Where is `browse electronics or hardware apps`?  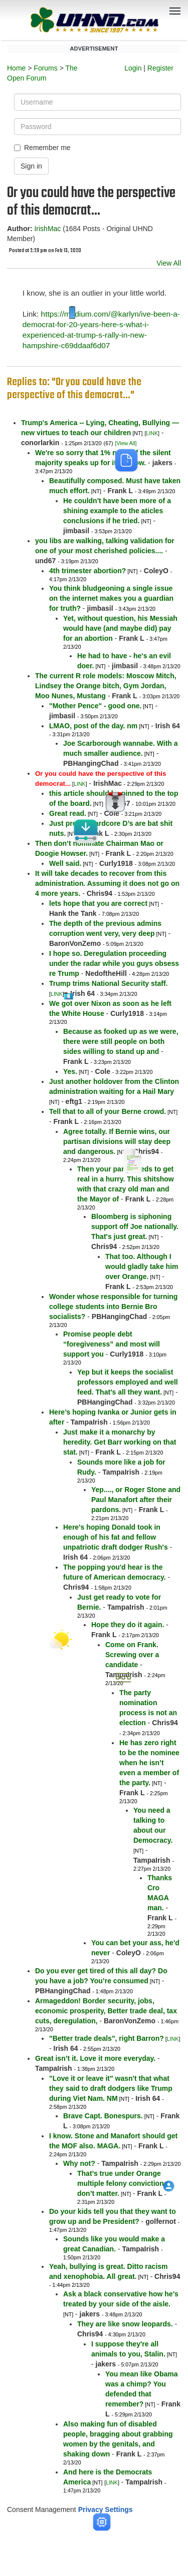 browse electronics or hardware apps is located at coordinates (102, 2522).